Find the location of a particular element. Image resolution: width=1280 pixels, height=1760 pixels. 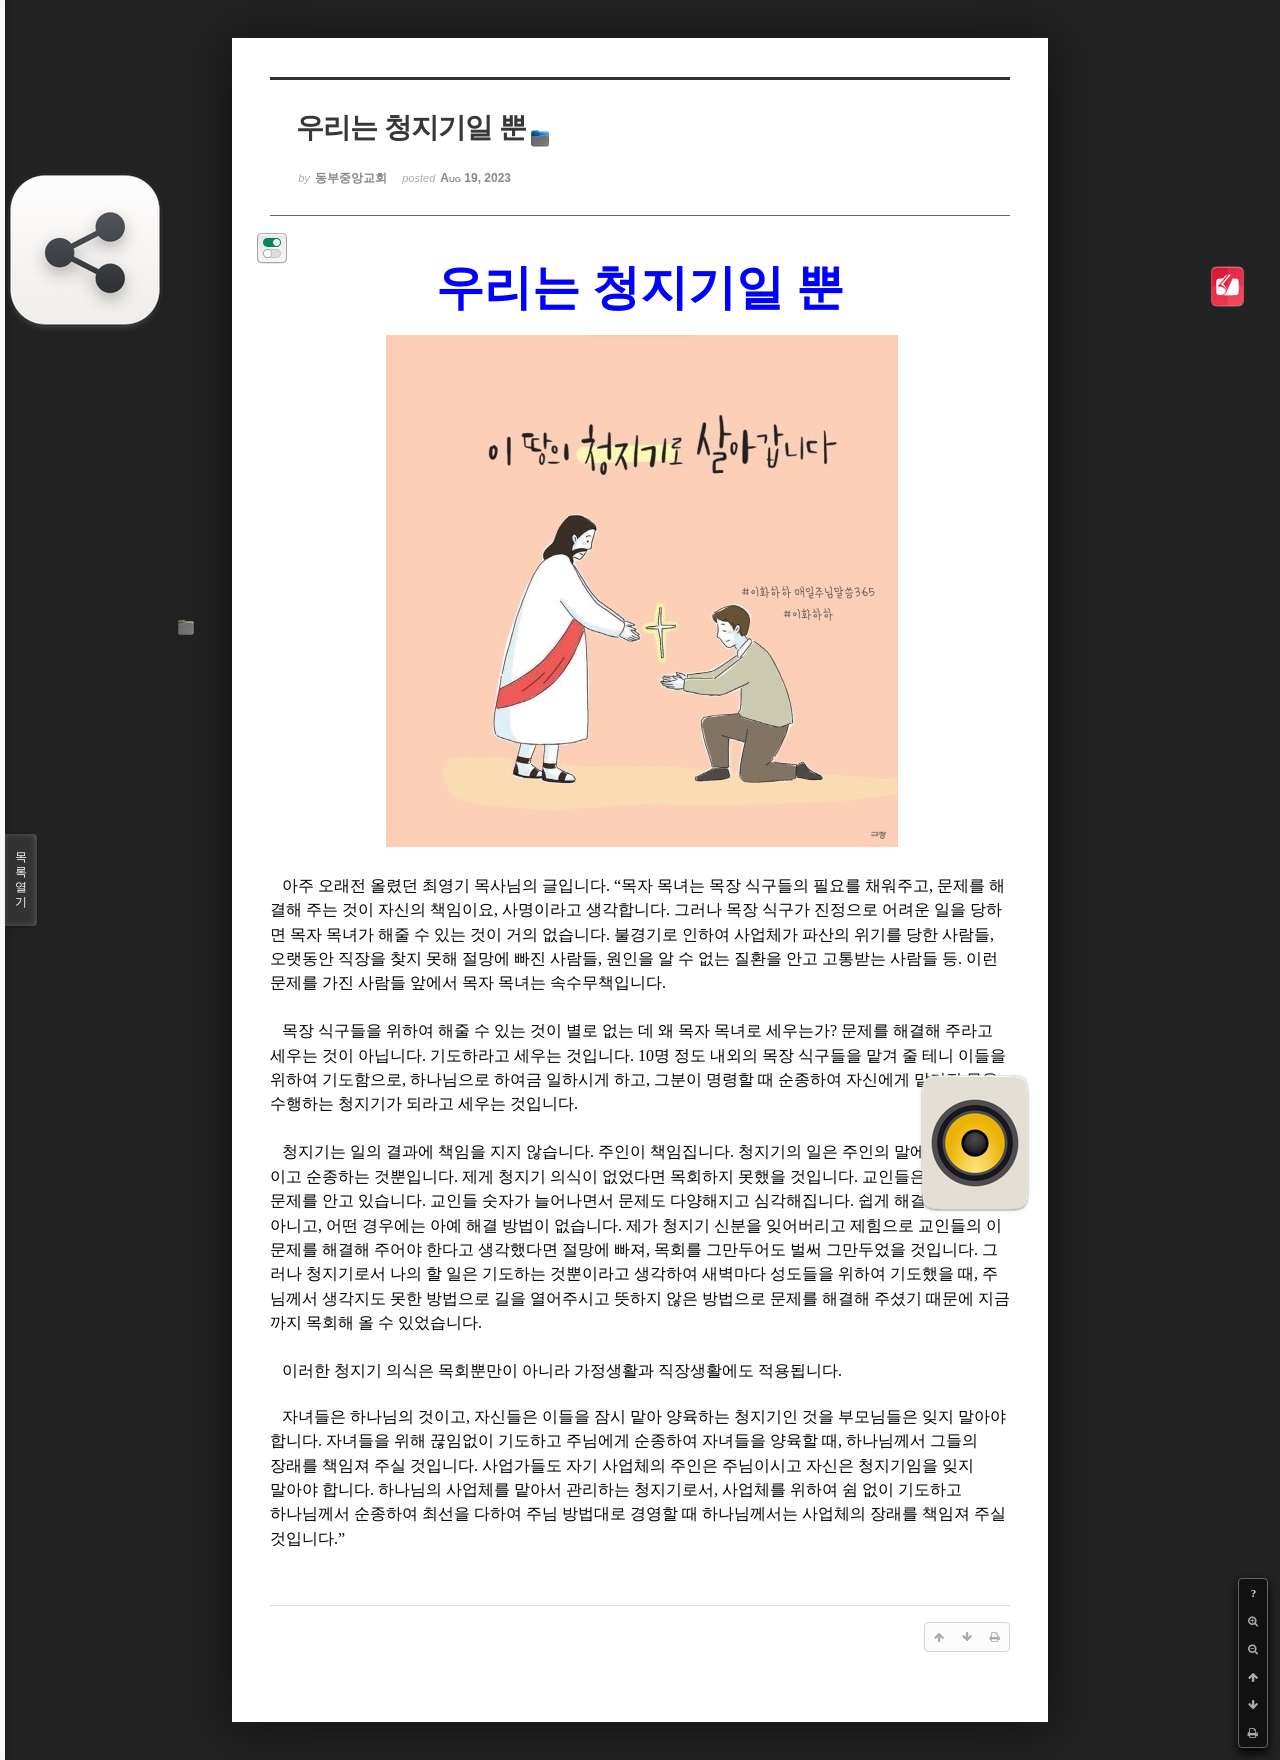

open a folder or directory is located at coordinates (186, 627).